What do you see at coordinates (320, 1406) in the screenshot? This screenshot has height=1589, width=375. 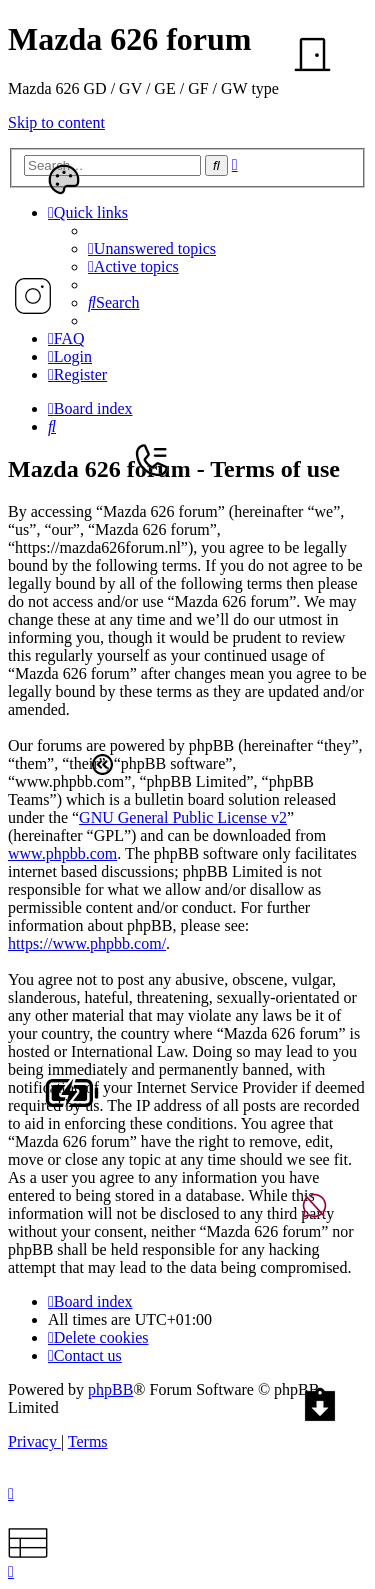 I see `download or receive an assignment` at bounding box center [320, 1406].